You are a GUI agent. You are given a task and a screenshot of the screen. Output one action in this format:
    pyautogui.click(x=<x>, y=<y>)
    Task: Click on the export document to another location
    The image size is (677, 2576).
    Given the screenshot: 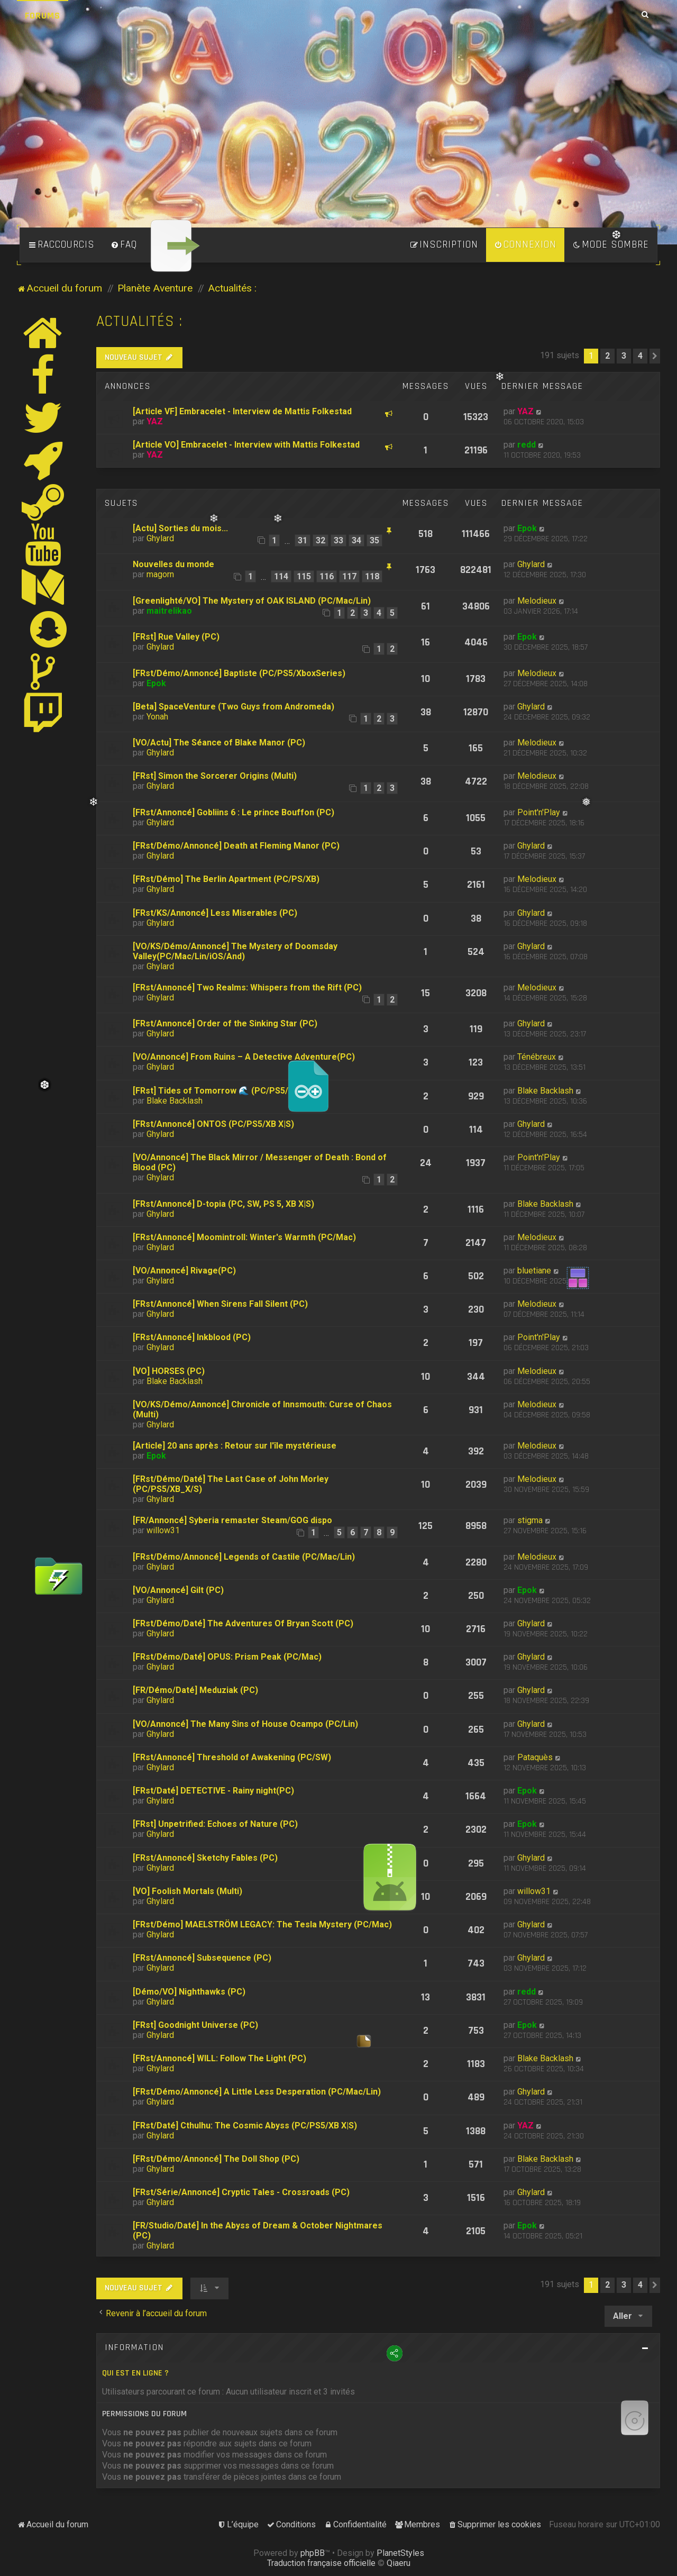 What is the action you would take?
    pyautogui.click(x=171, y=245)
    